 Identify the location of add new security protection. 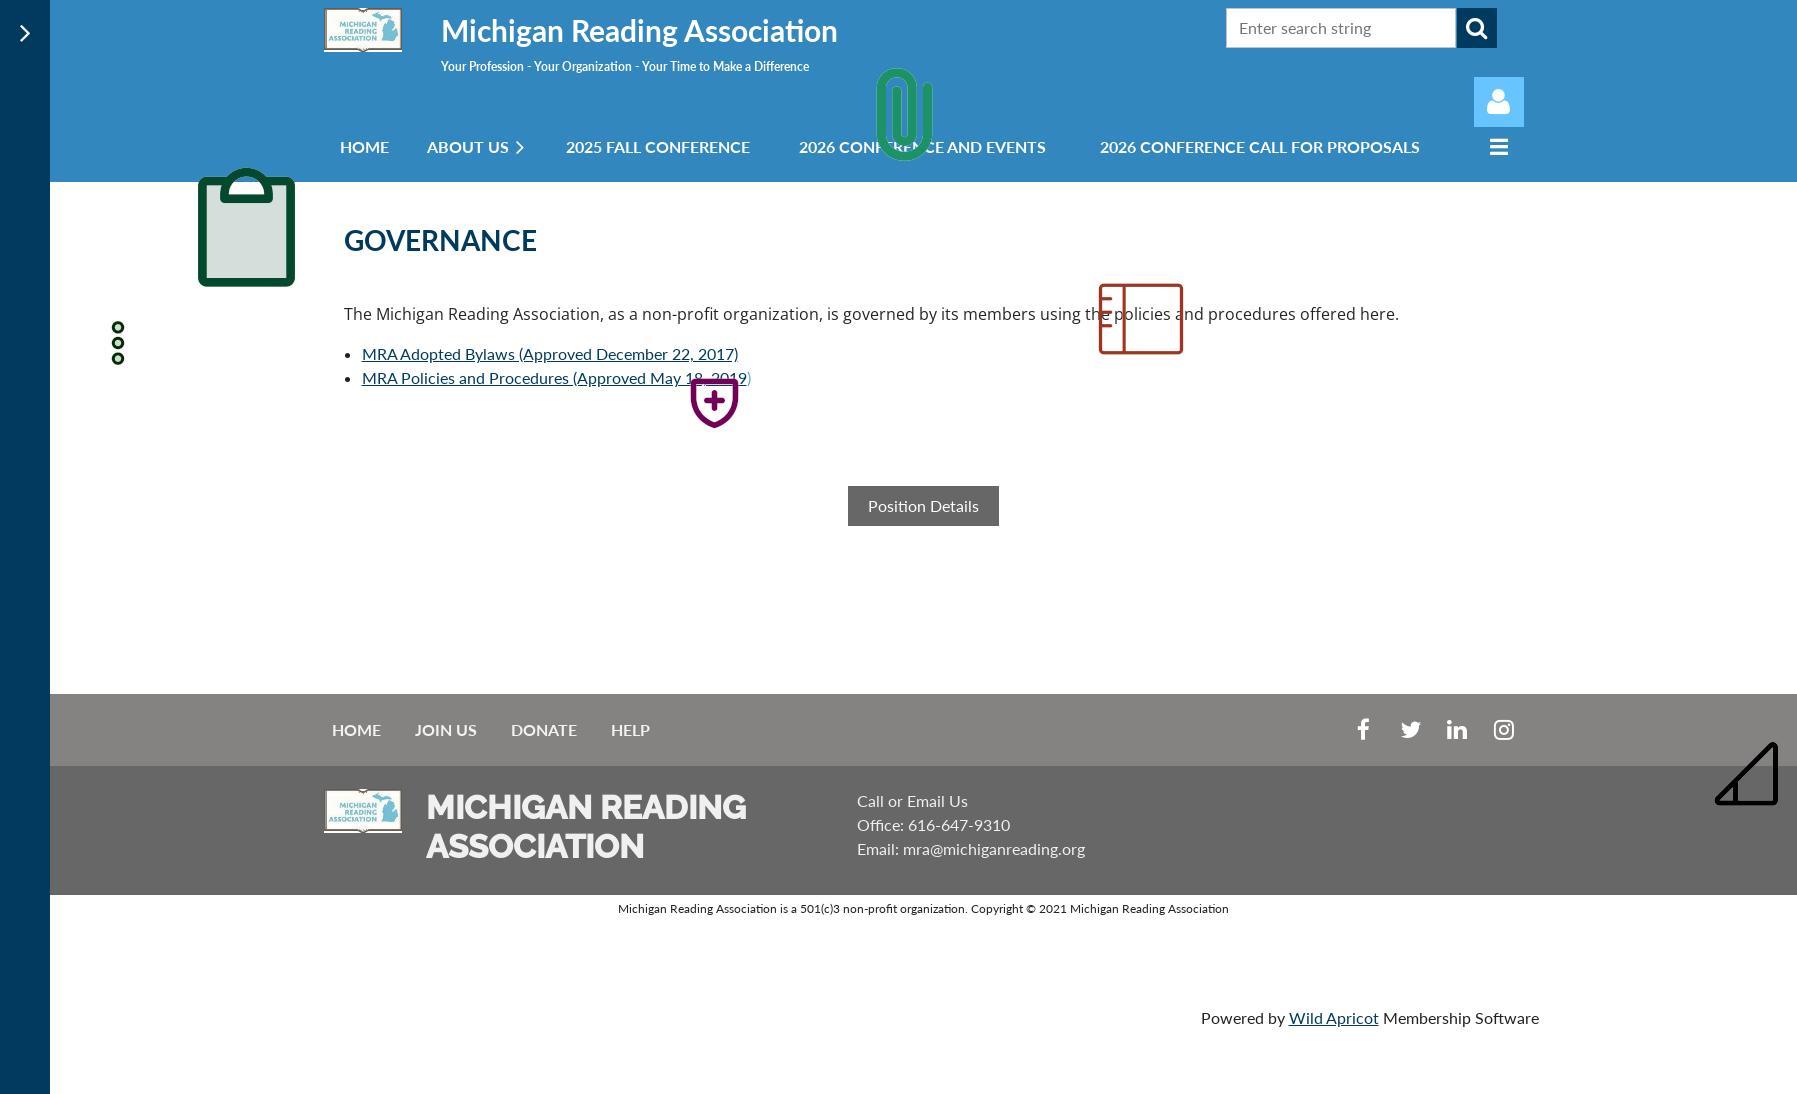
(714, 400).